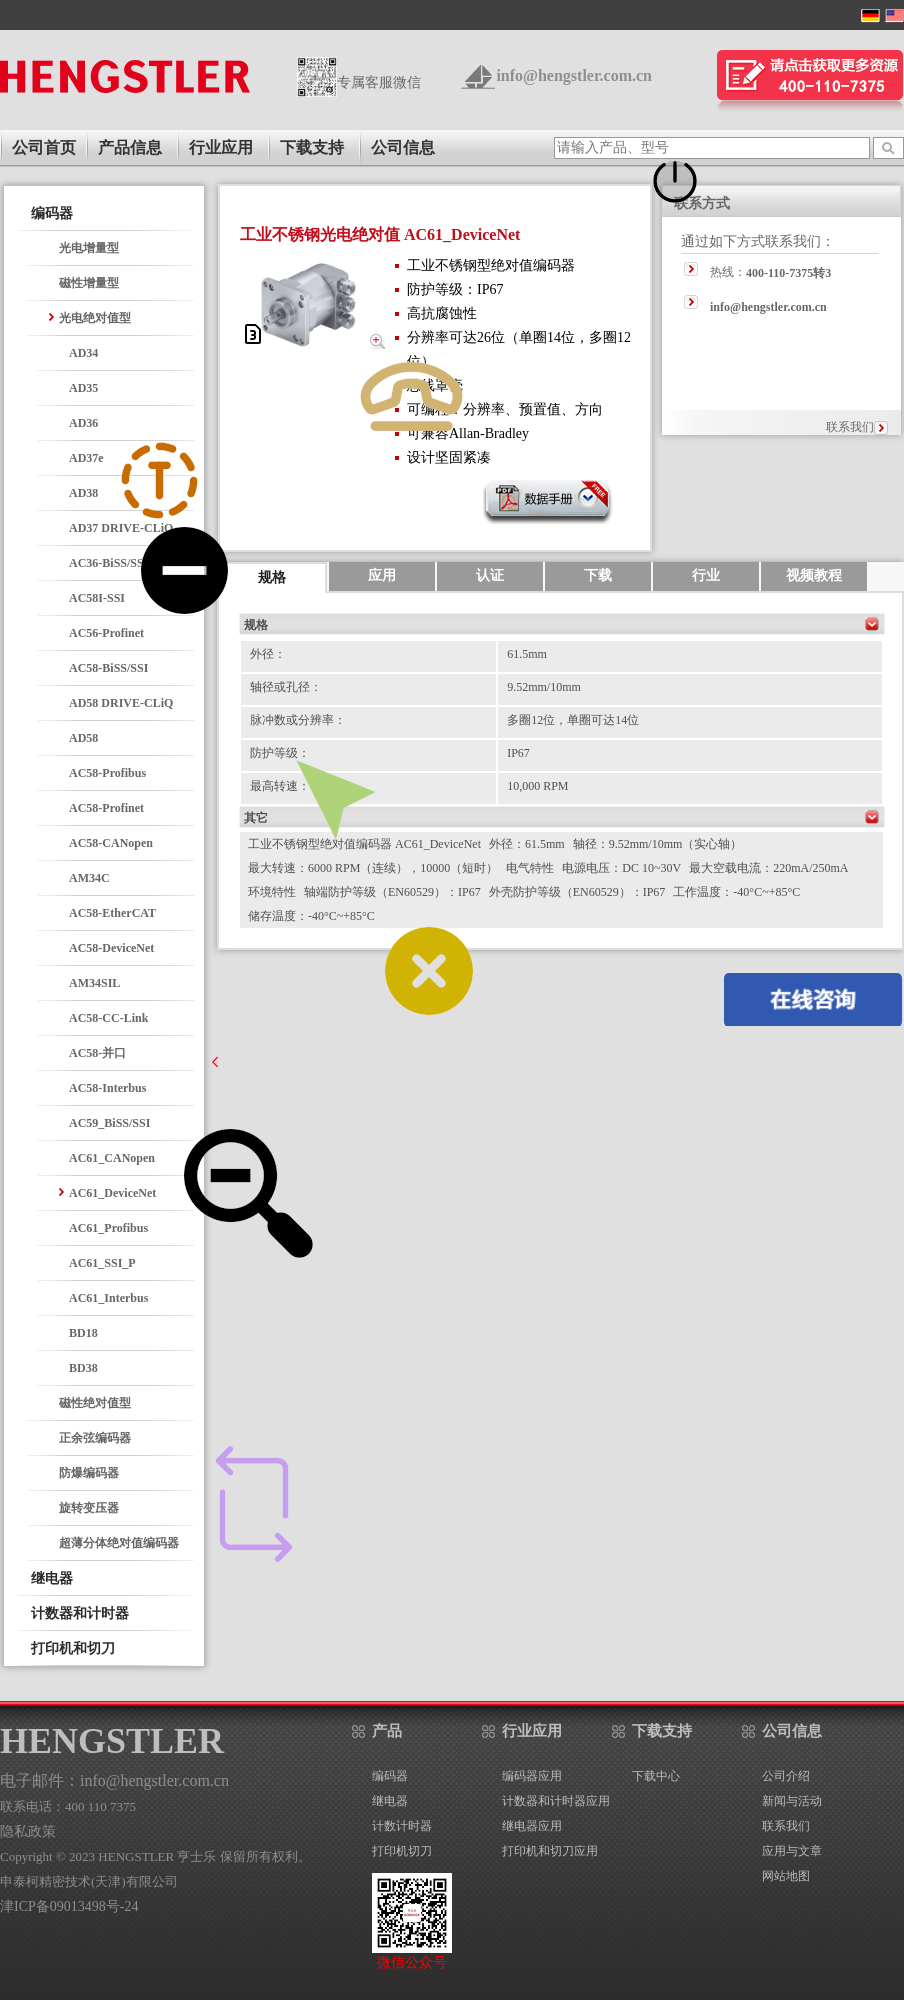 This screenshot has height=2000, width=904. I want to click on go back to the previous screen, so click(215, 1062).